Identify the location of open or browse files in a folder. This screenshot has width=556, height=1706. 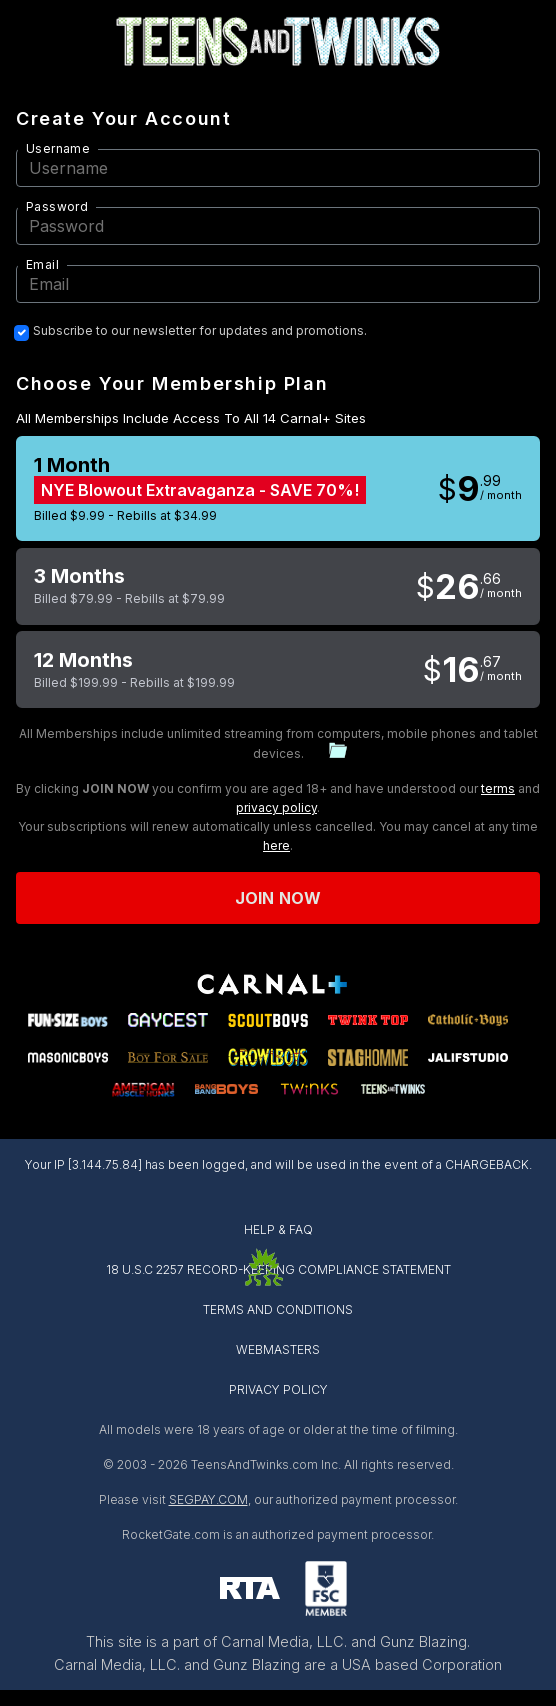
(338, 750).